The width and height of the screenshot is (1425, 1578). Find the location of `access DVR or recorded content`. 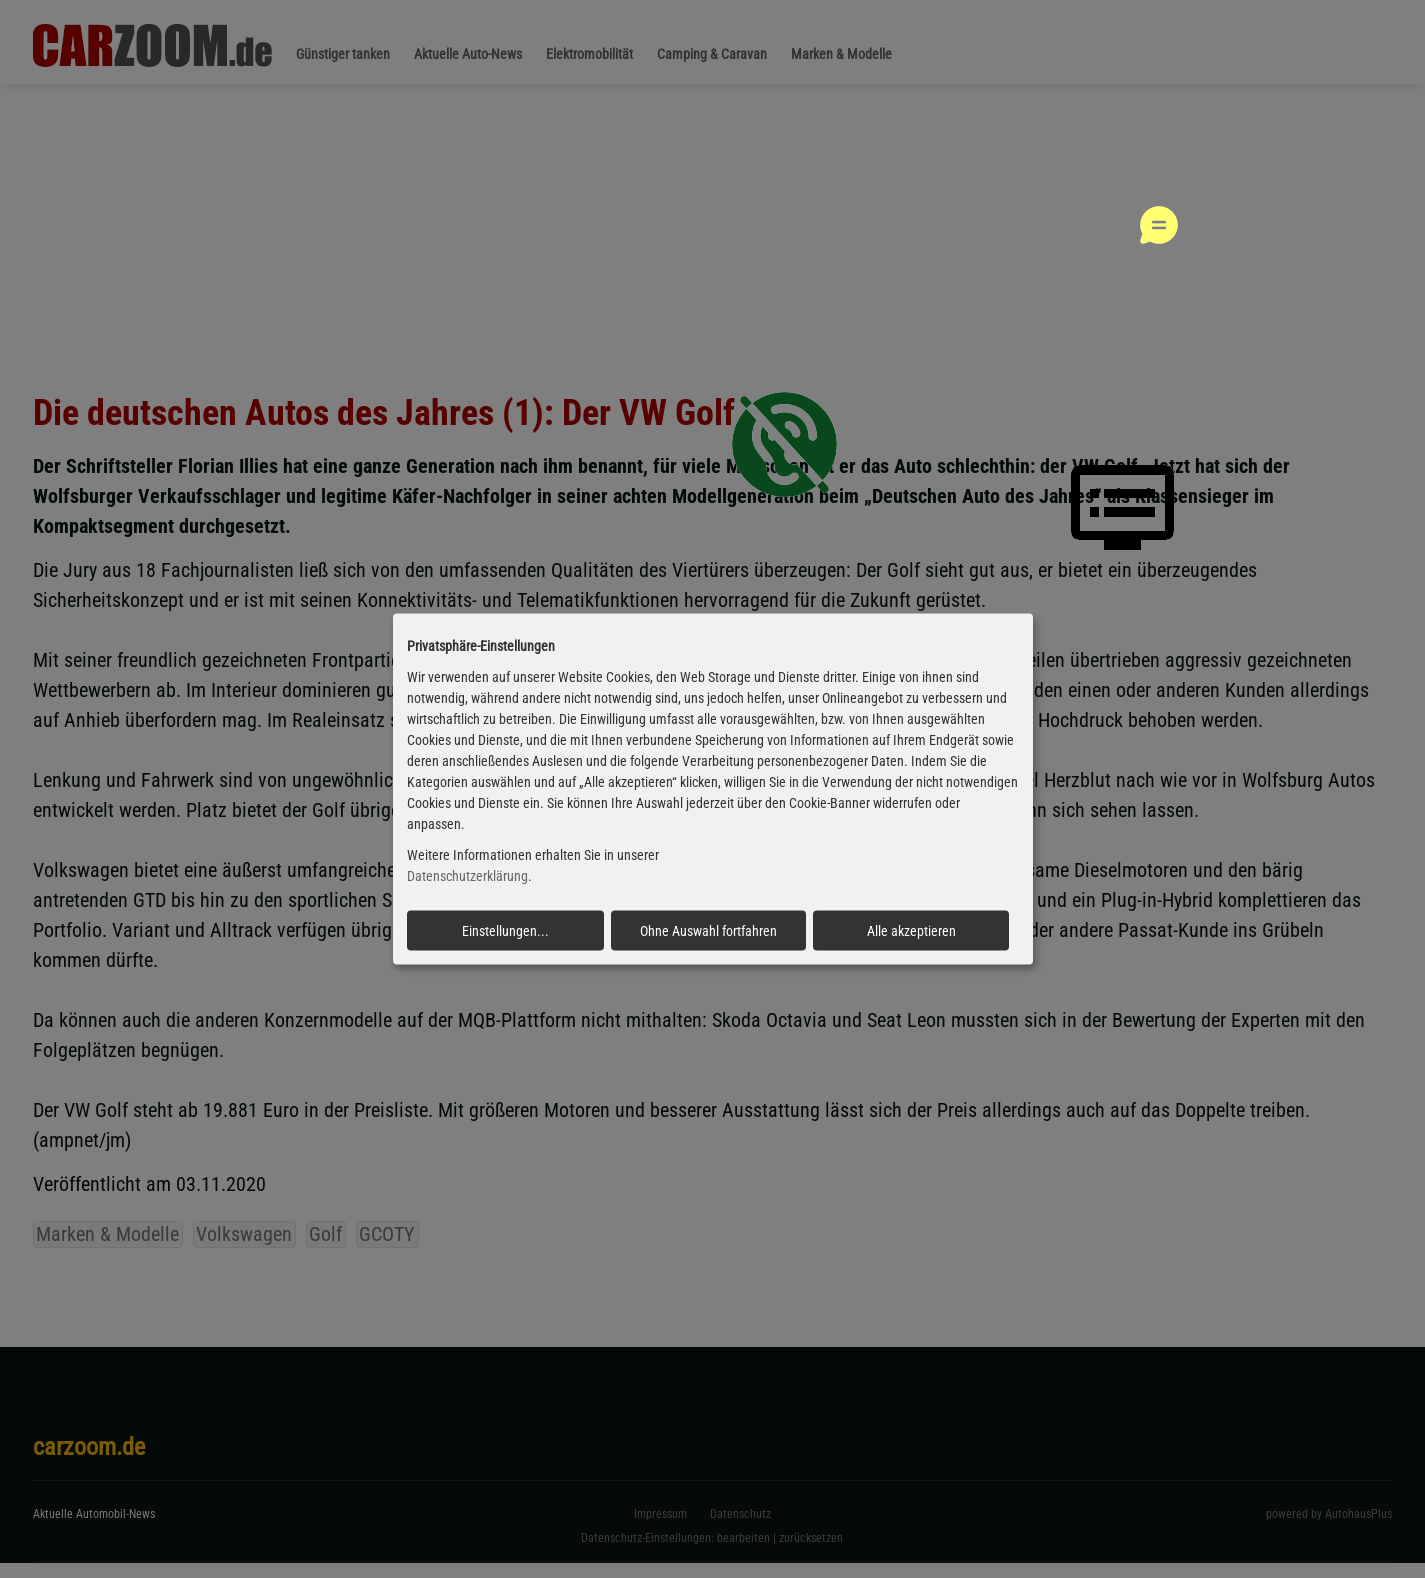

access DVR or recorded content is located at coordinates (1122, 507).